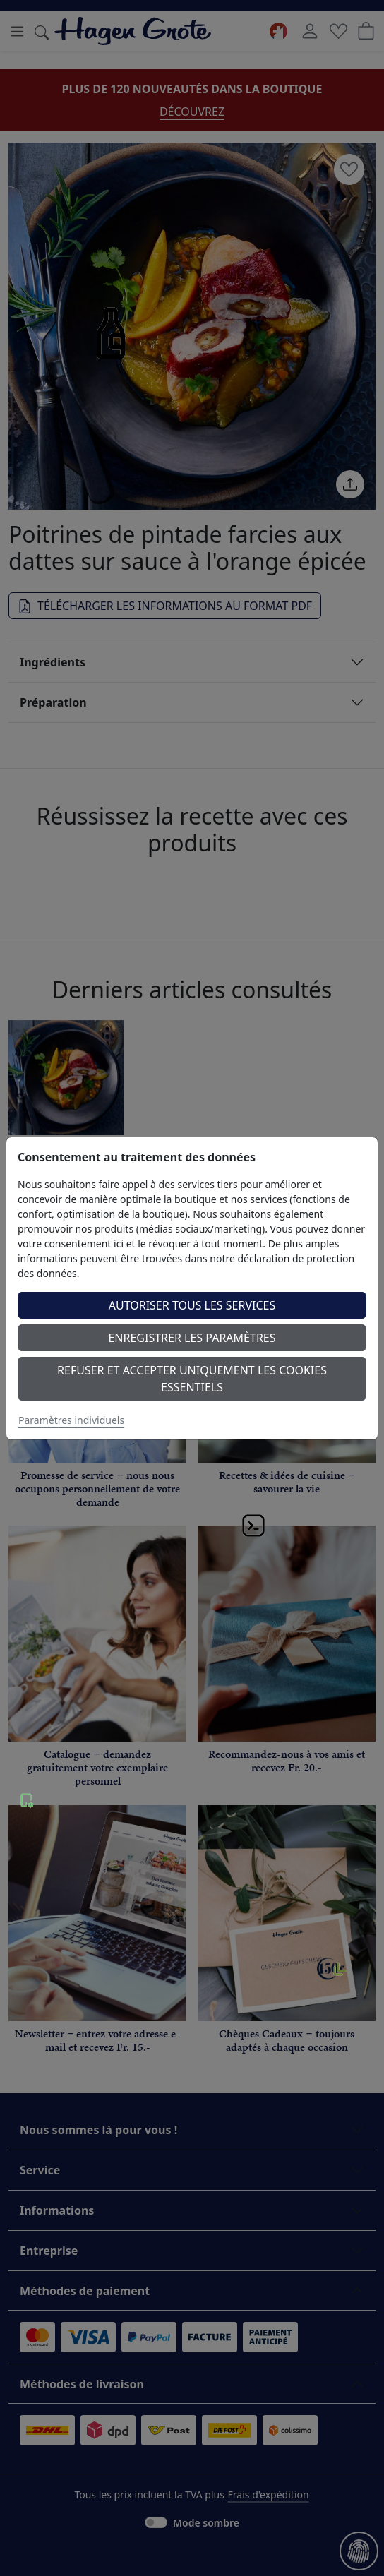 This screenshot has width=384, height=2576. What do you see at coordinates (253, 1526) in the screenshot?
I see `tabler icons brand logo` at bounding box center [253, 1526].